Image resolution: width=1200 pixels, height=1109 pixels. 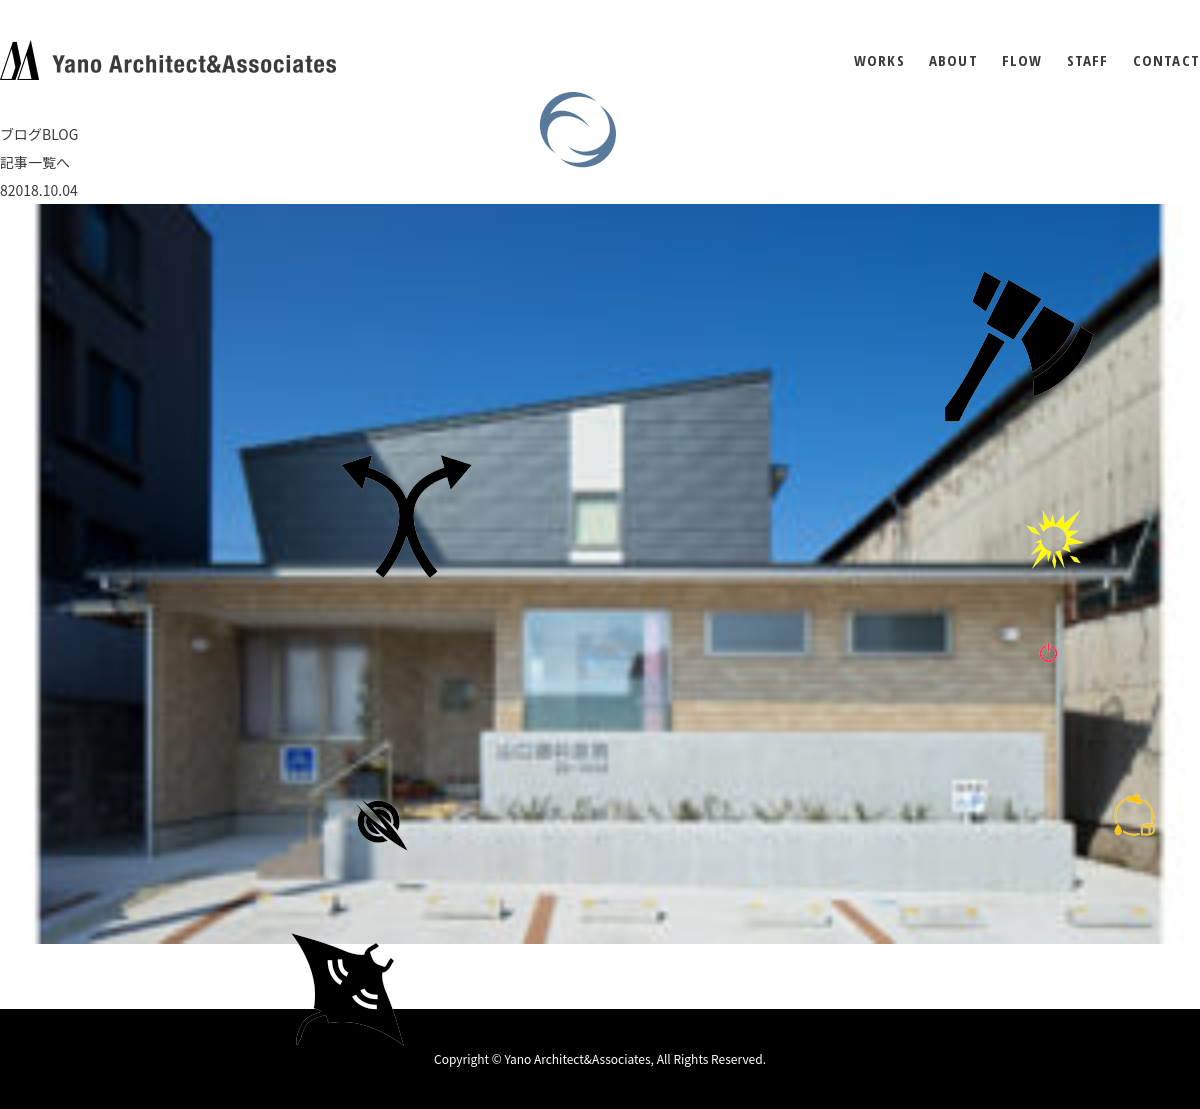 What do you see at coordinates (1019, 346) in the screenshot?
I see `fire axe tool or weapon in a game inventory` at bounding box center [1019, 346].